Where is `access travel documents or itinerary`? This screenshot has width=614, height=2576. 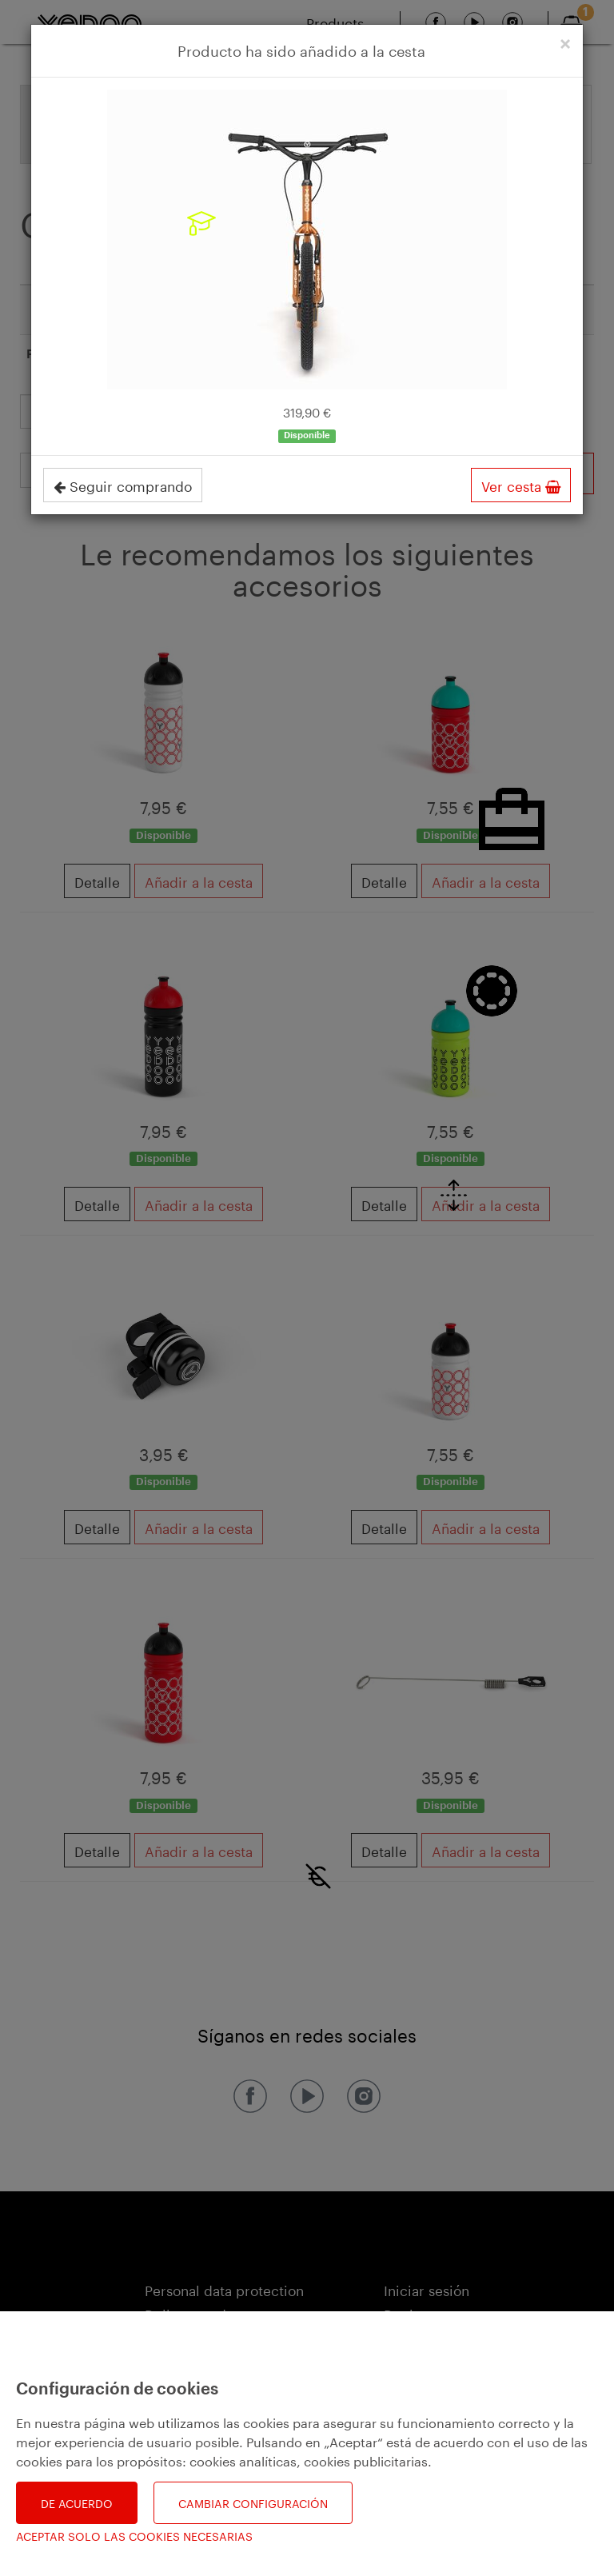
access travel documents or itinerary is located at coordinates (512, 821).